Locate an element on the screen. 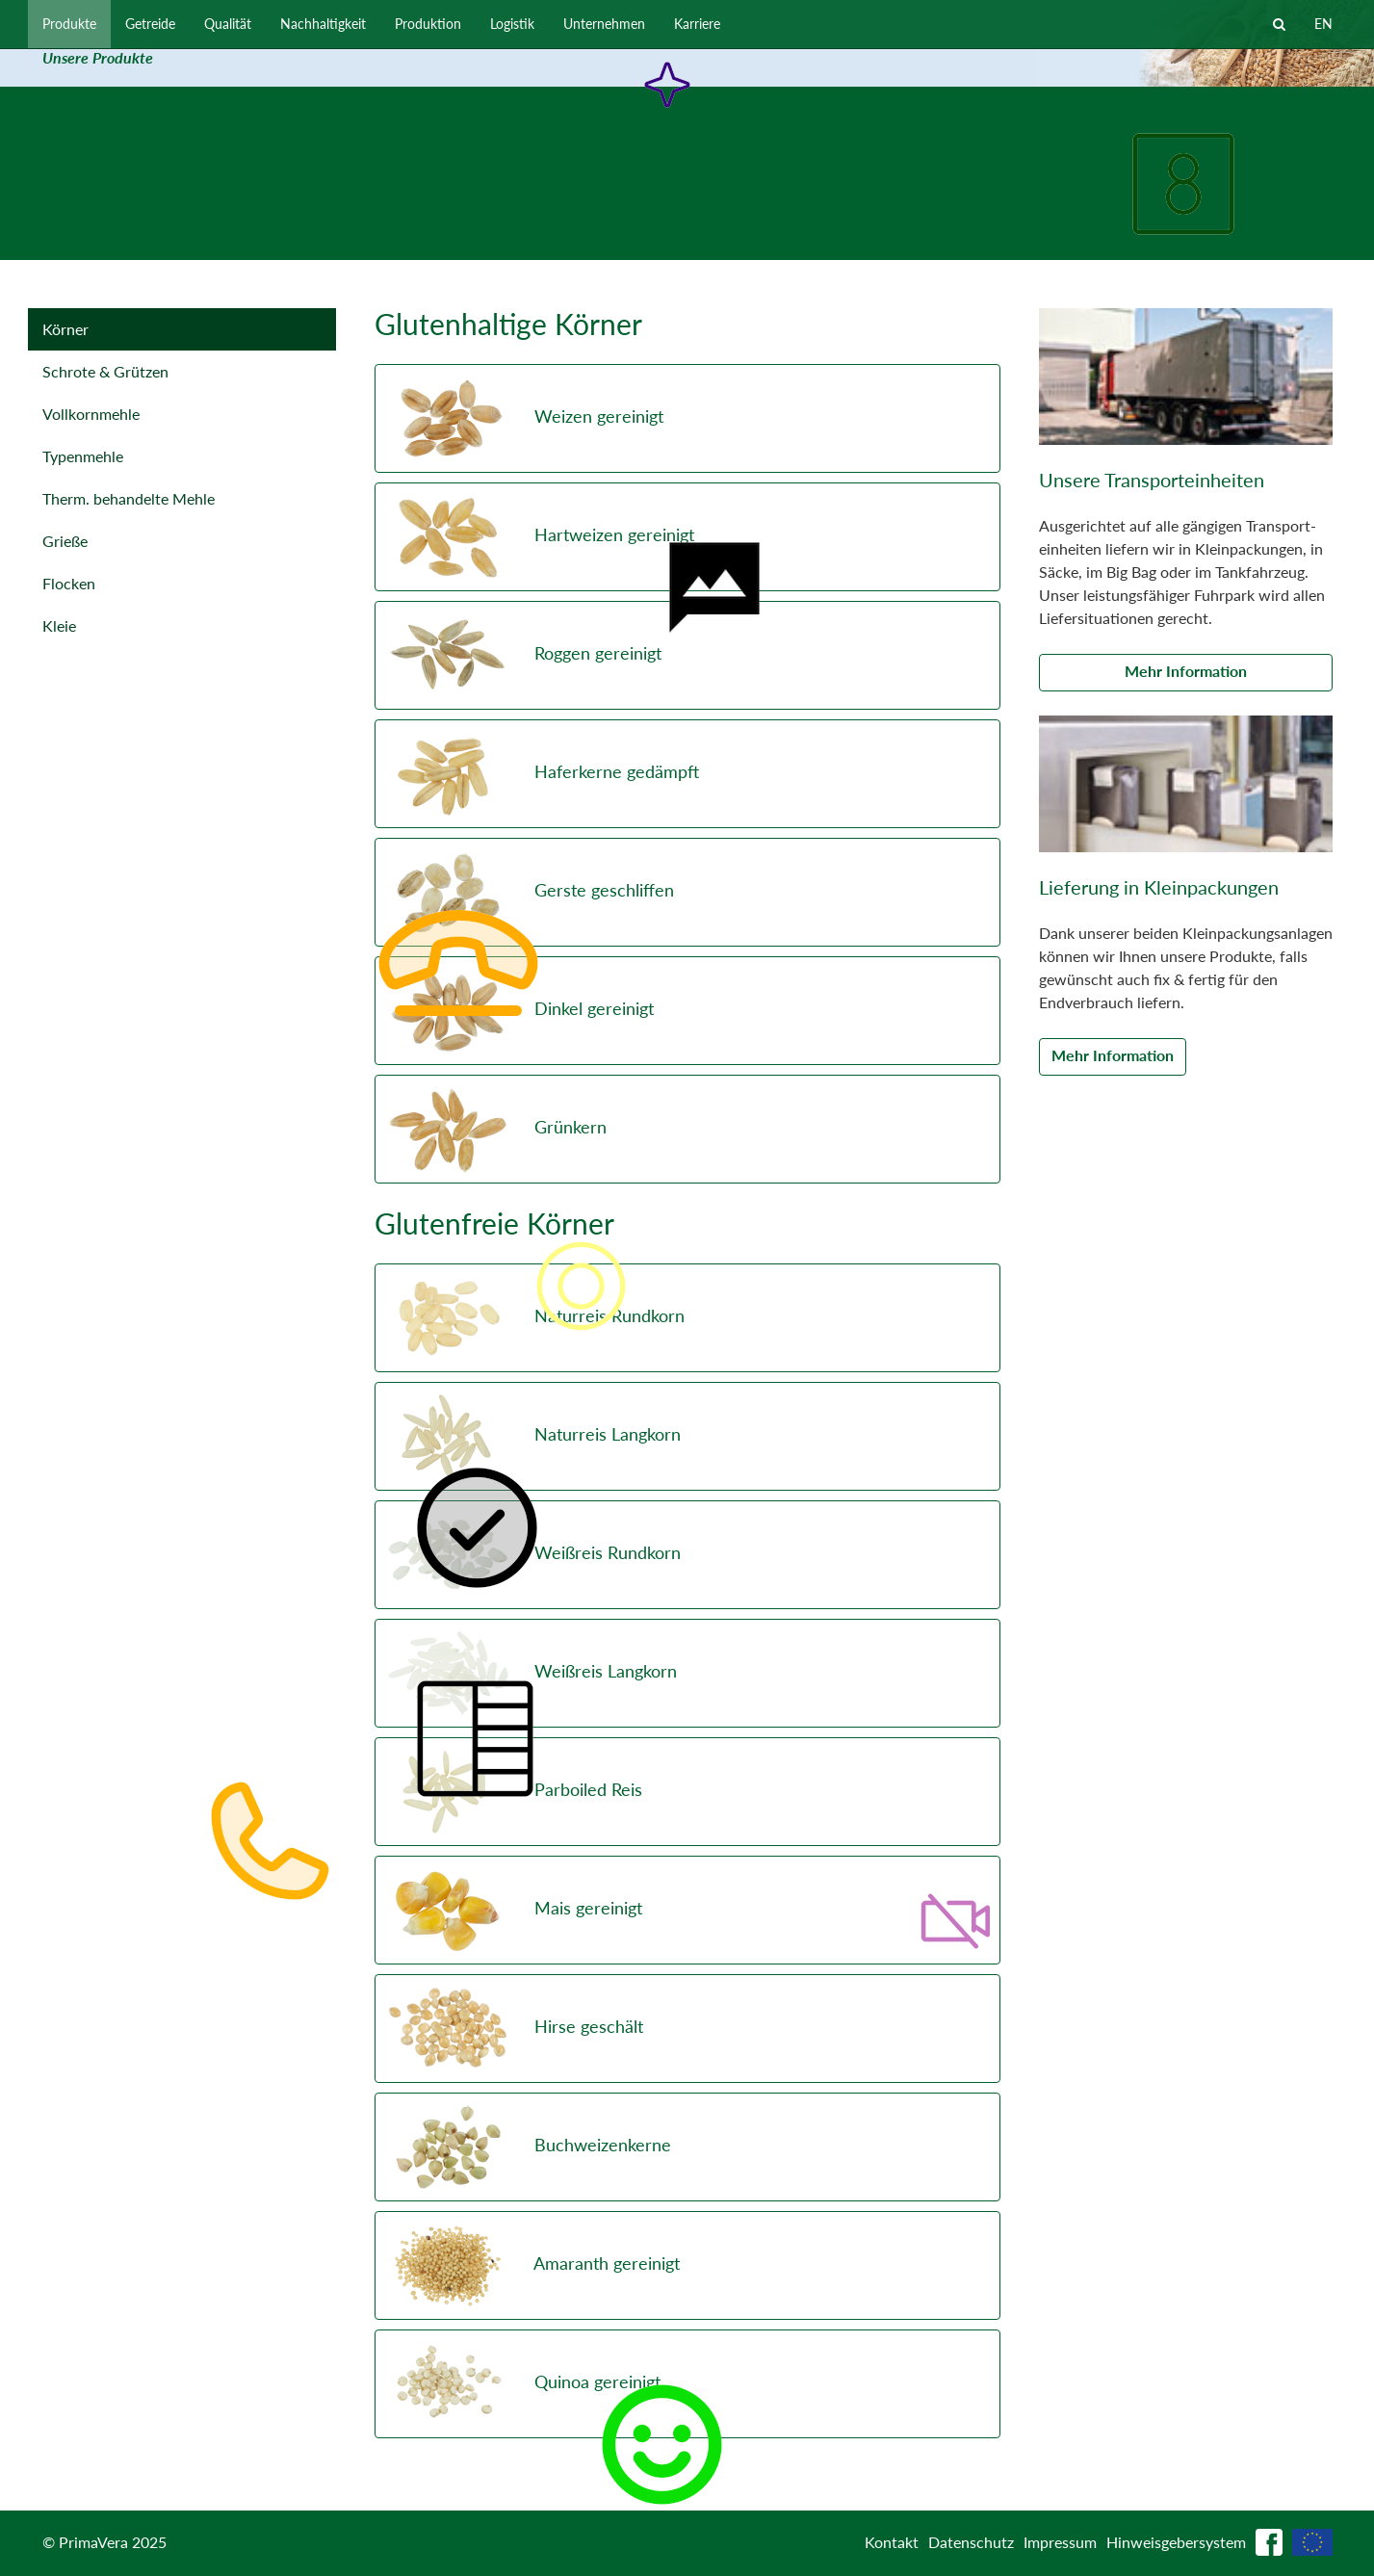  turn off camera or disable video is located at coordinates (953, 1921).